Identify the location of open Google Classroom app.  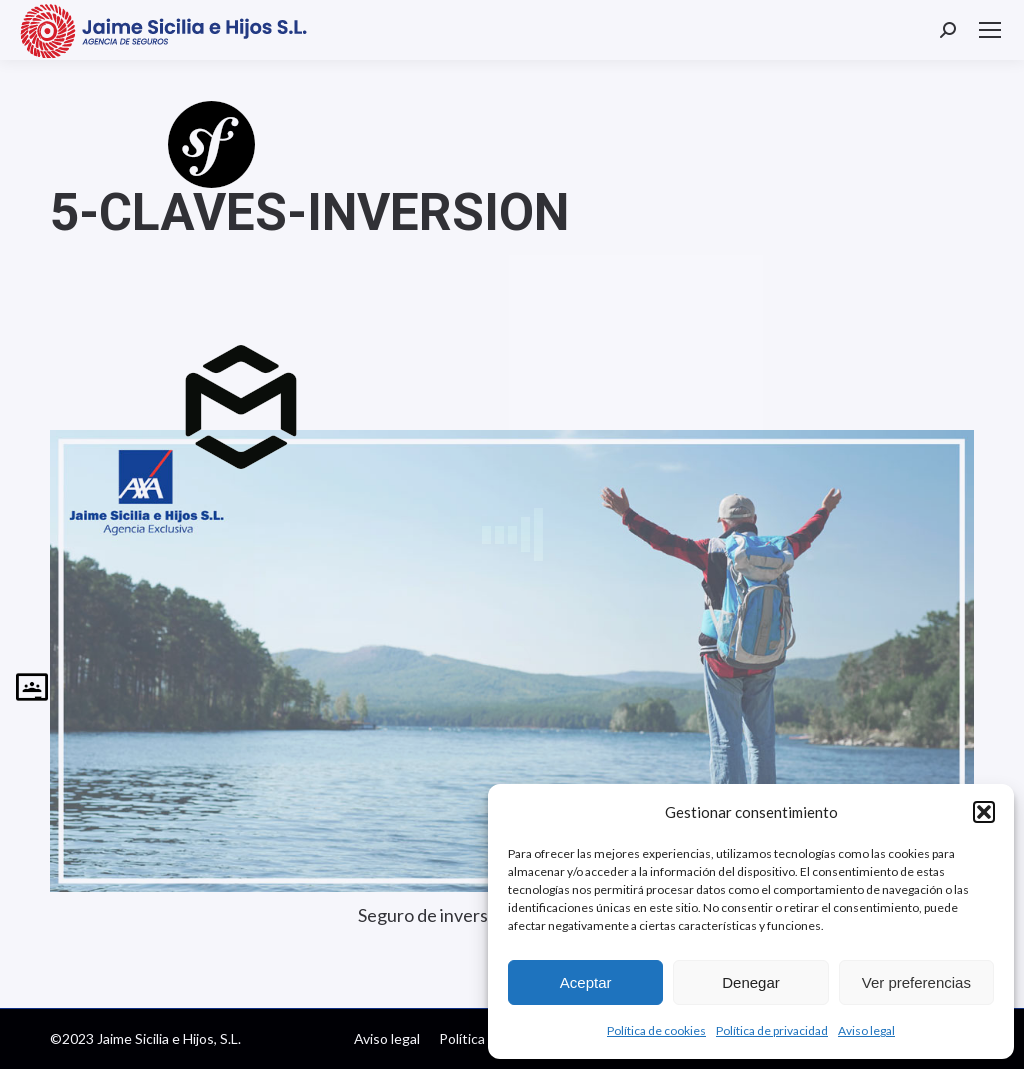
(32, 687).